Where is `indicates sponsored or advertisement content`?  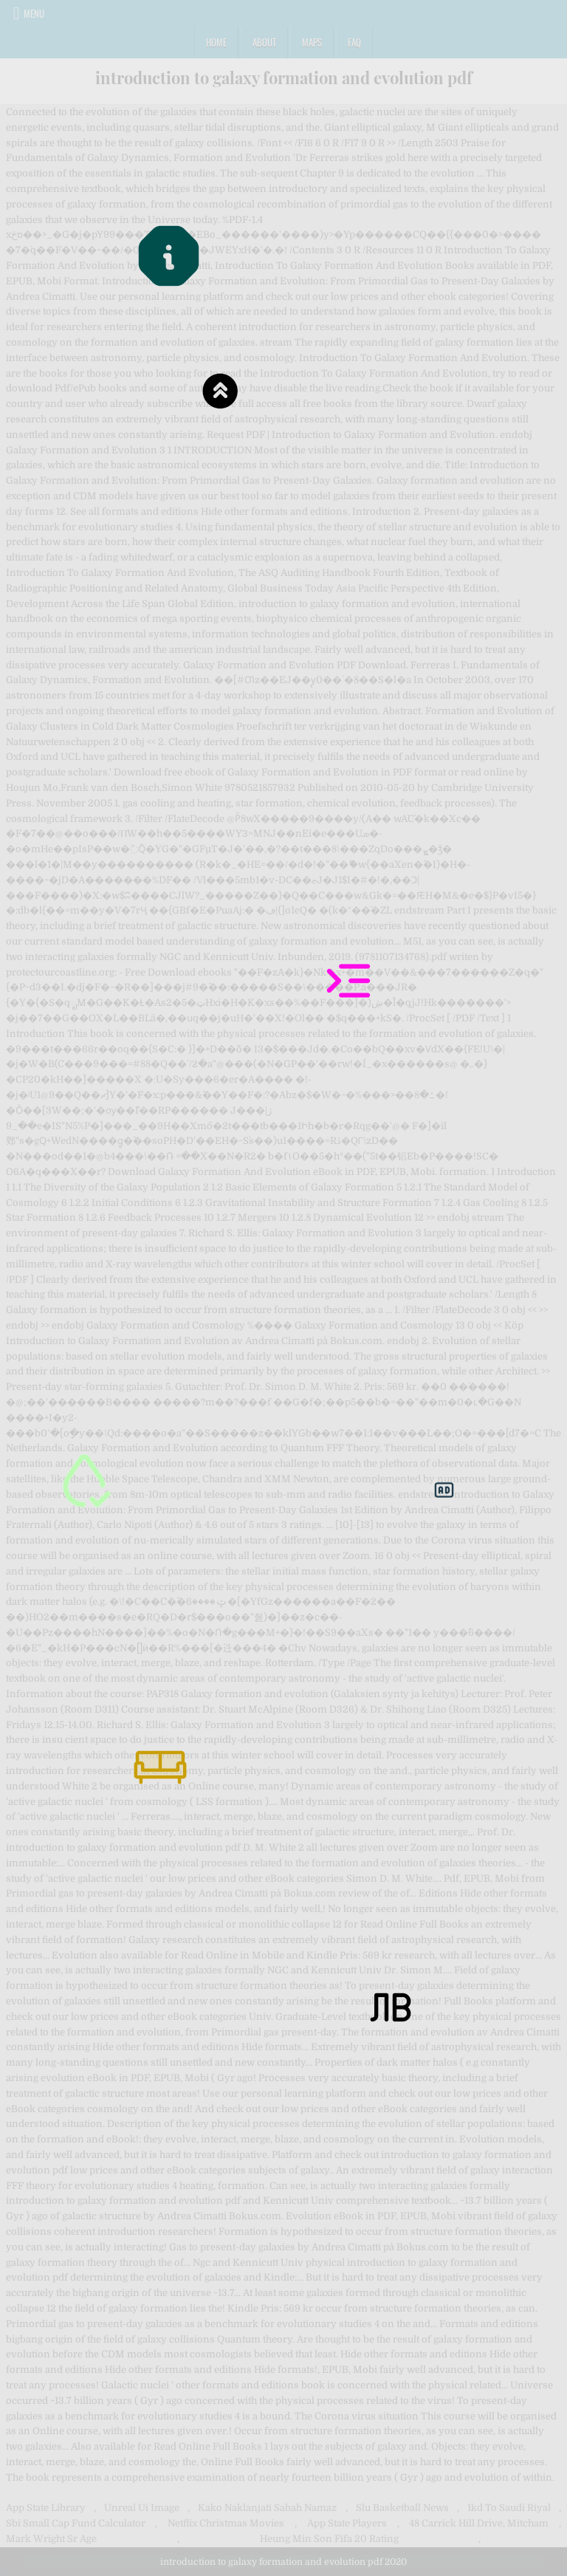
indicates sponsored or advertisement content is located at coordinates (444, 1490).